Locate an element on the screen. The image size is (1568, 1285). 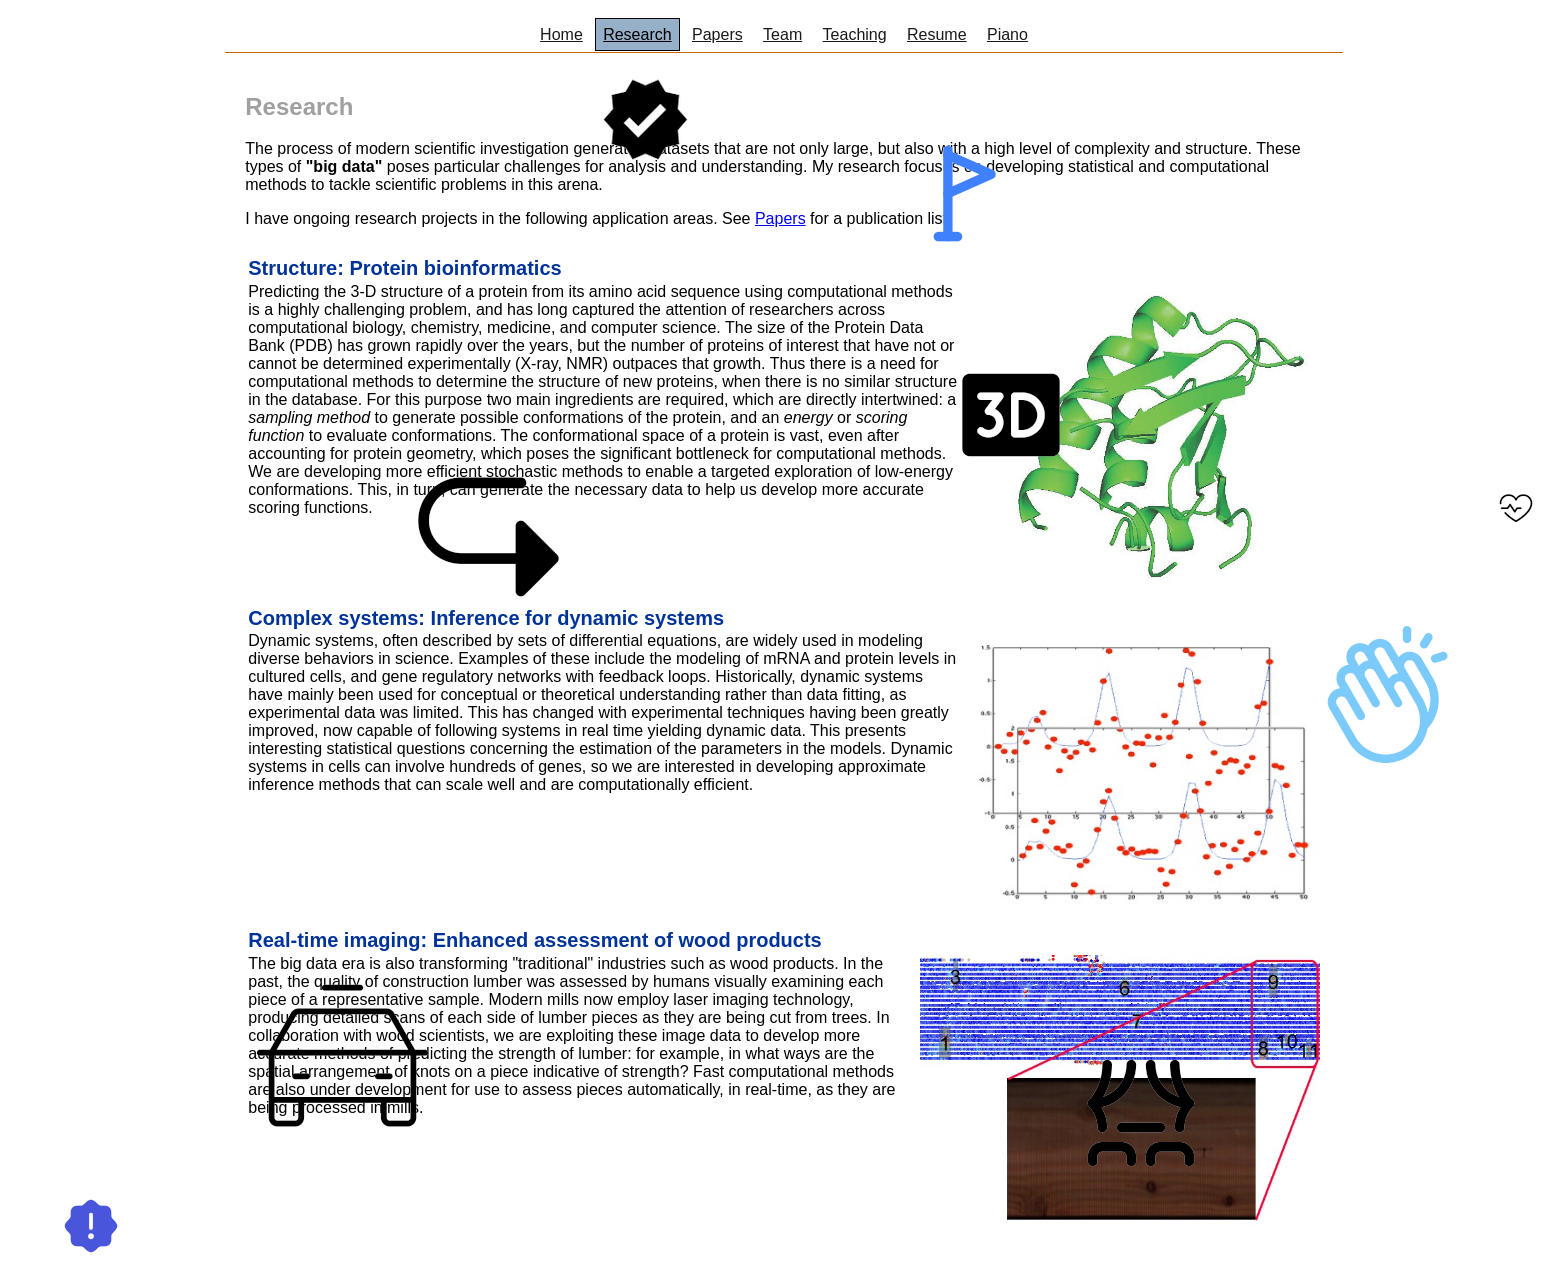
access theater or cinema listings is located at coordinates (1141, 1113).